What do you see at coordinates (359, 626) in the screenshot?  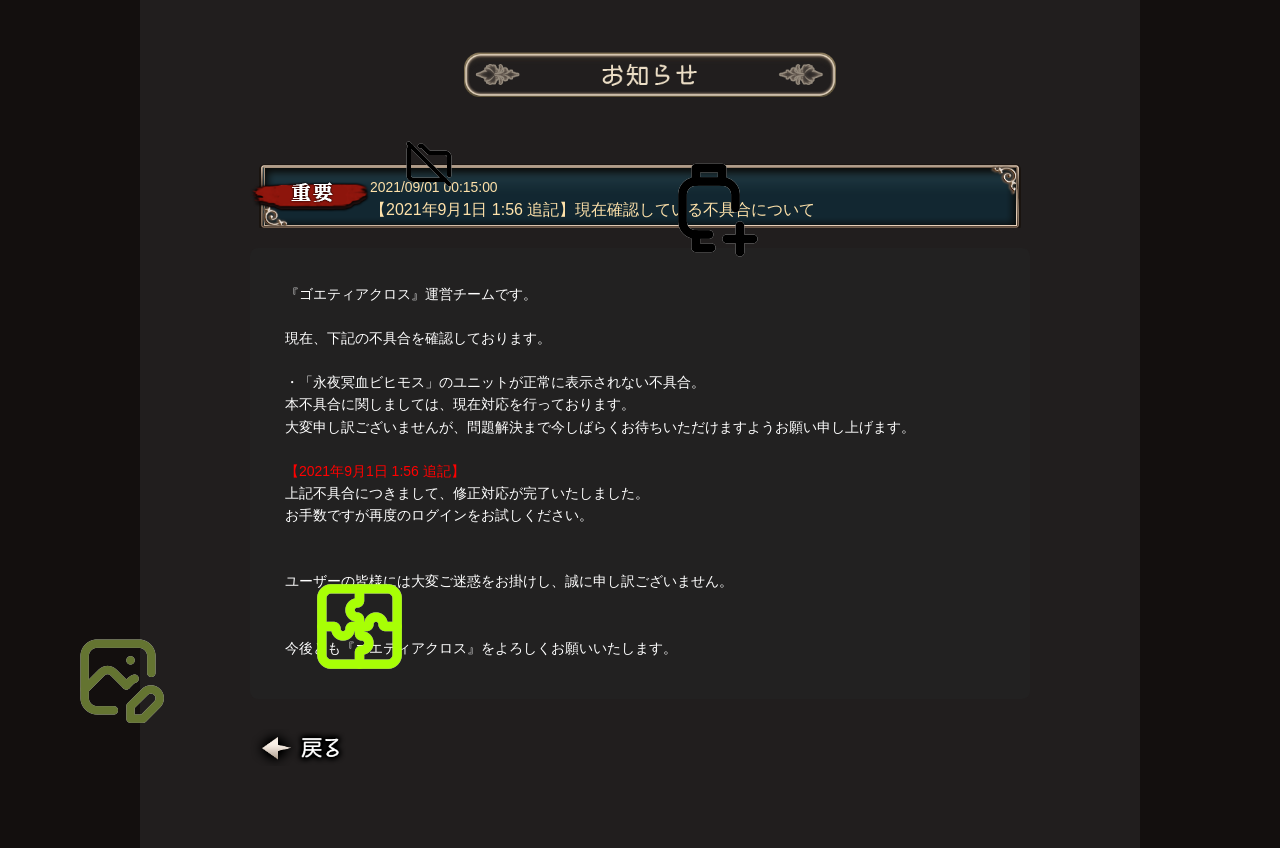 I see `access extensions or plugins` at bounding box center [359, 626].